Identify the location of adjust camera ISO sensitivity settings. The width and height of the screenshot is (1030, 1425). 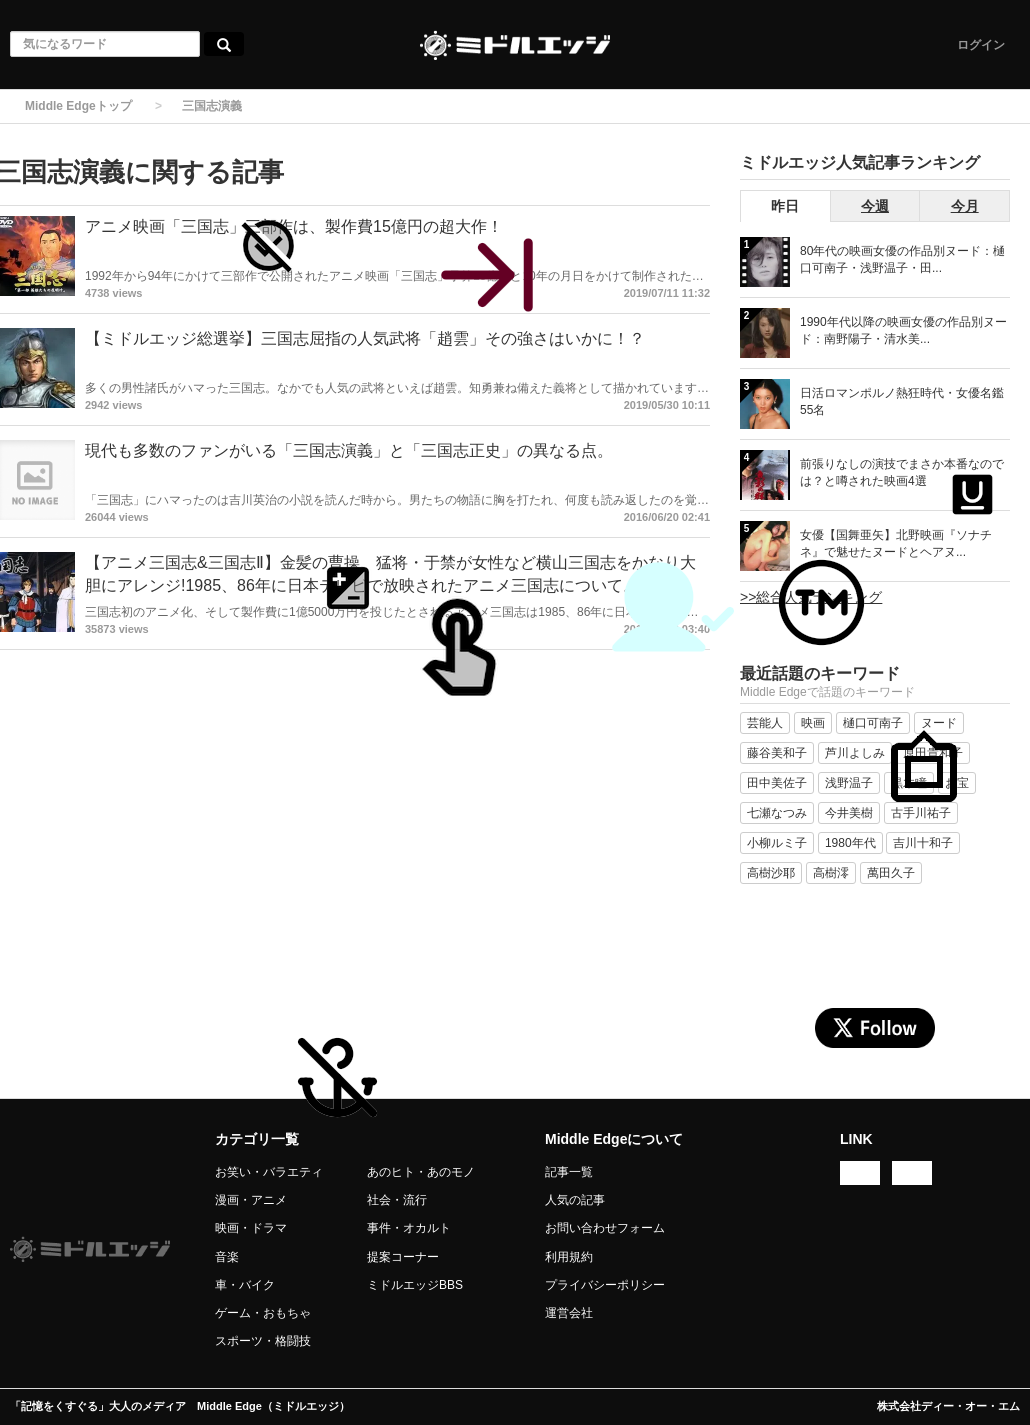
(348, 588).